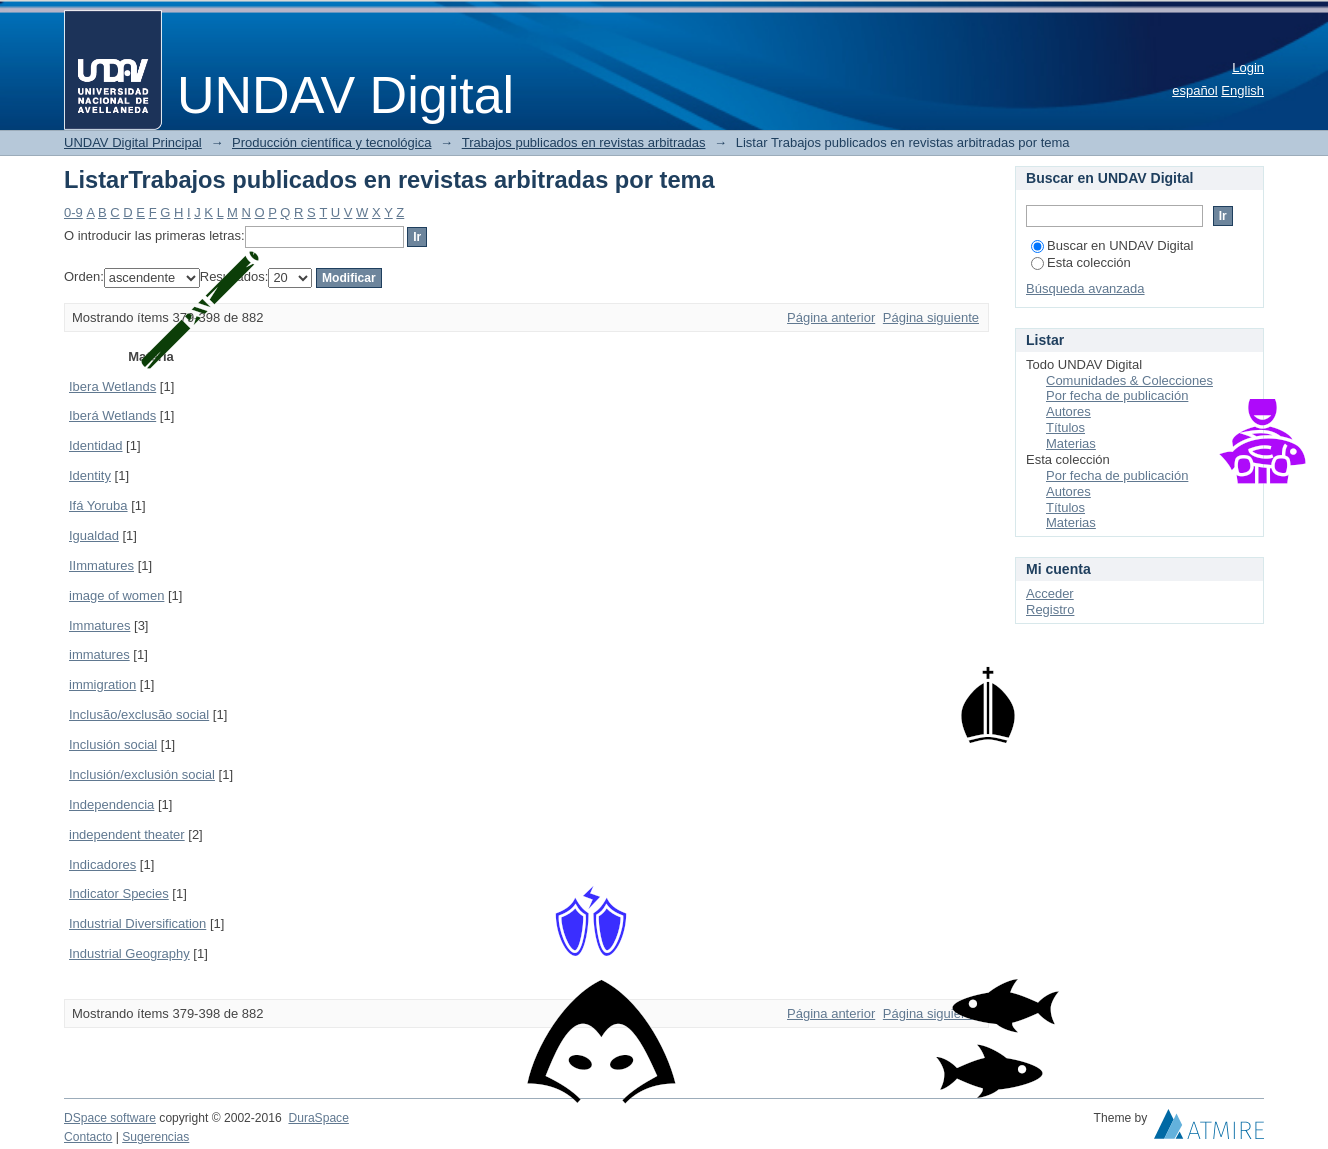 The image size is (1328, 1149). What do you see at coordinates (997, 1036) in the screenshot?
I see `indicates pisces zodiac sign` at bounding box center [997, 1036].